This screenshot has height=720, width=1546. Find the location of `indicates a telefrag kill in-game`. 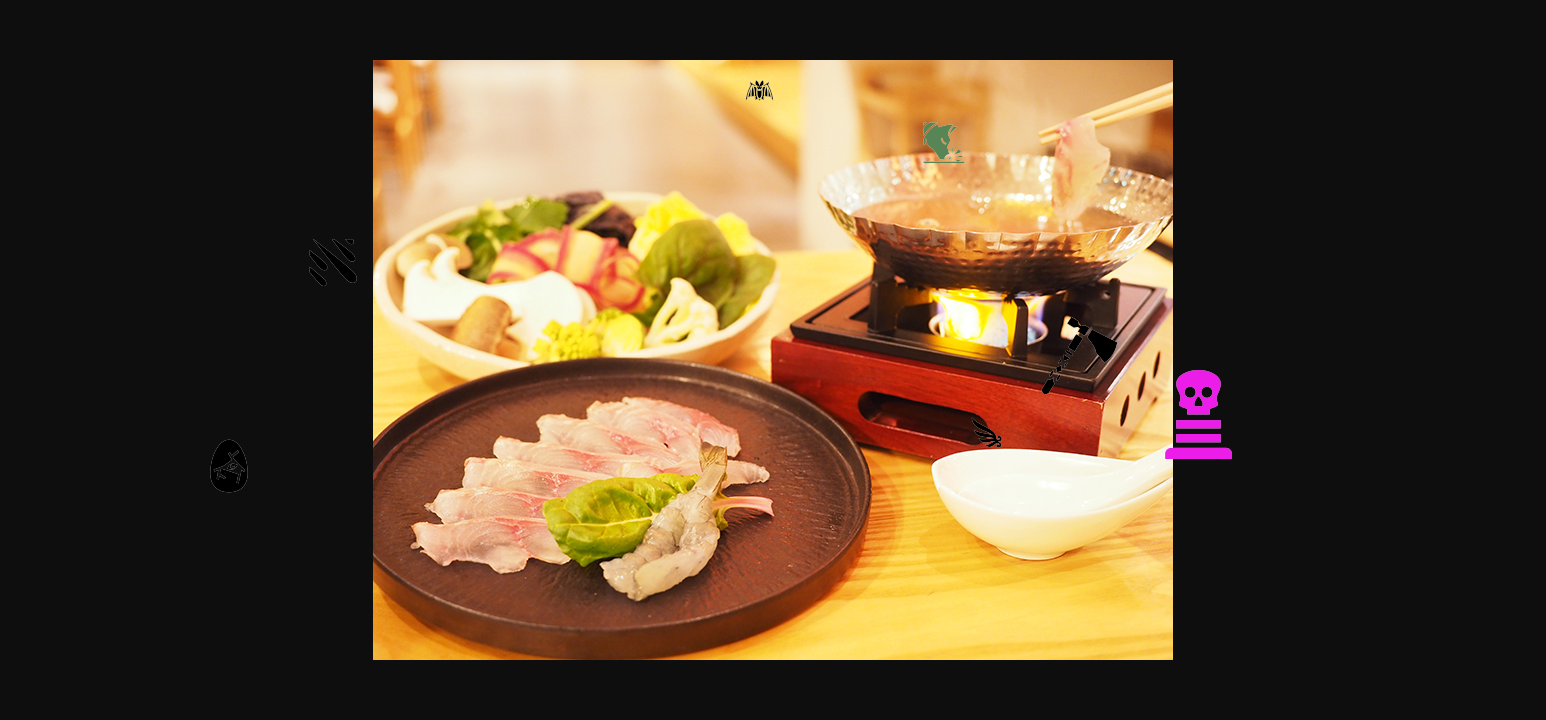

indicates a telefrag kill in-game is located at coordinates (1198, 414).